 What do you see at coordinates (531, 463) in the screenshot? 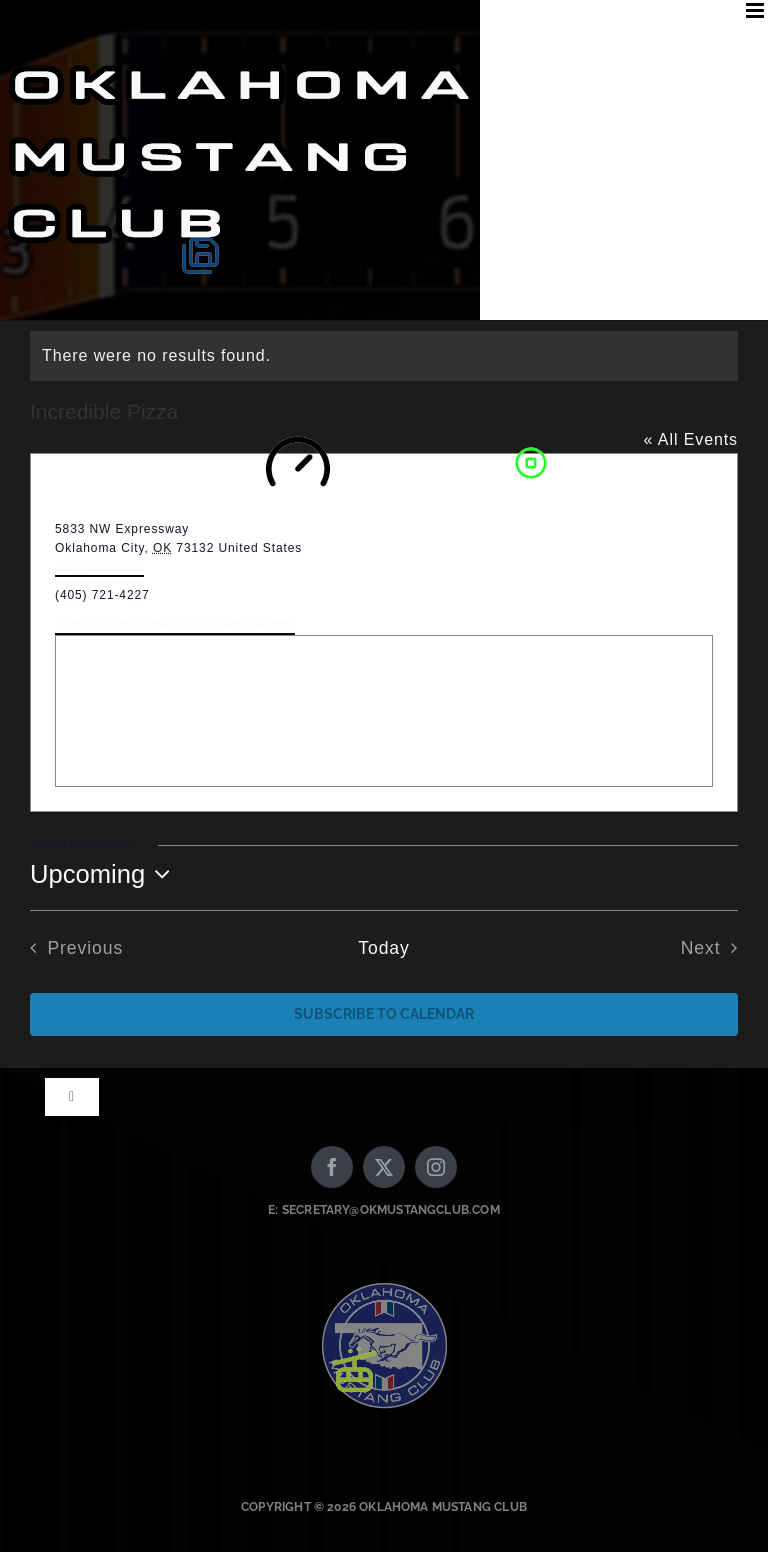
I see `stop playback or recording` at bounding box center [531, 463].